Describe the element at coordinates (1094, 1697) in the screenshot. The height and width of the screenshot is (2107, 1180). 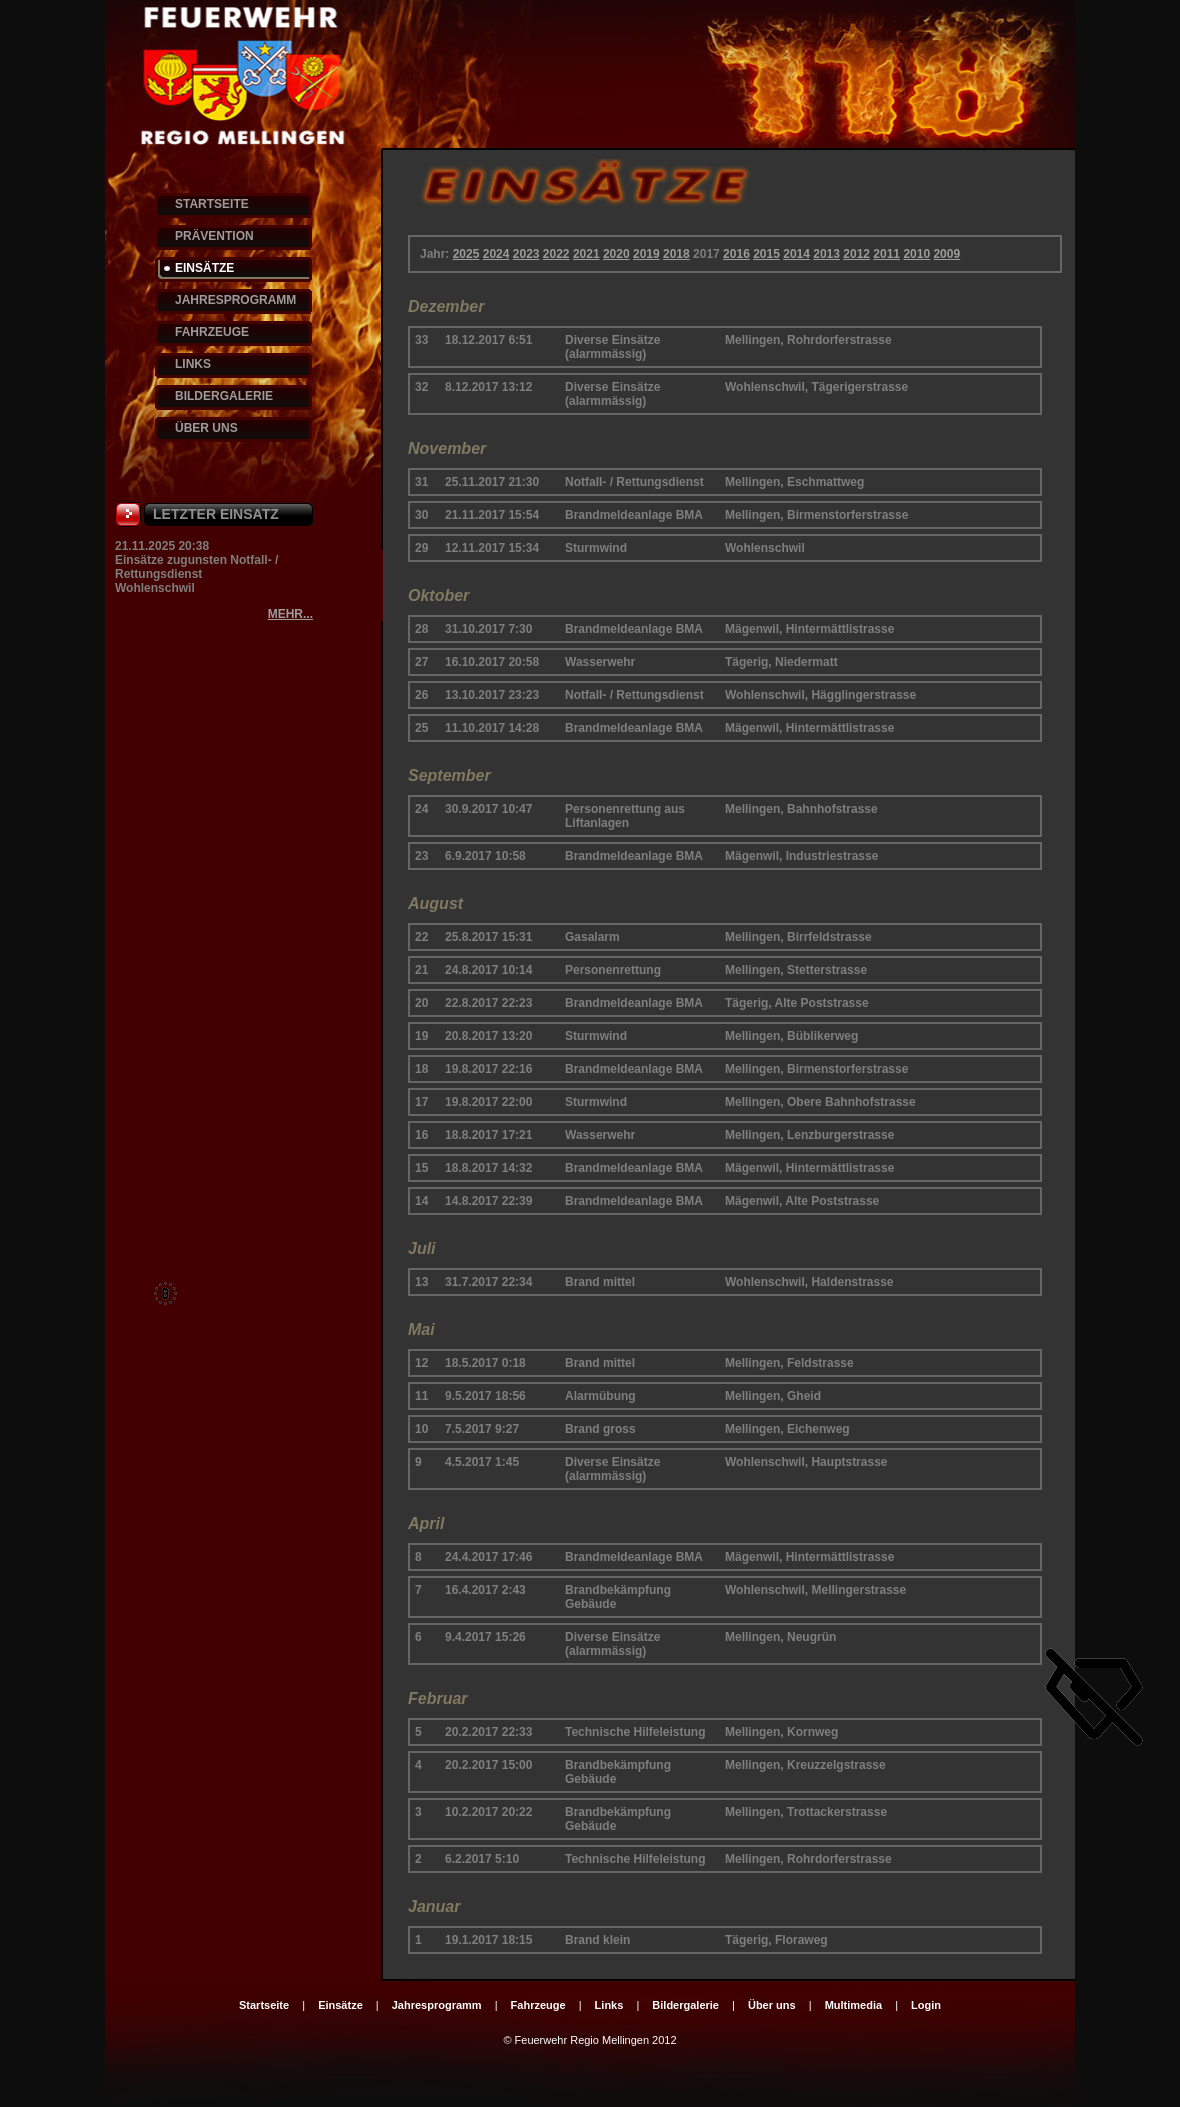
I see `indicates premium features are unavailable` at that location.